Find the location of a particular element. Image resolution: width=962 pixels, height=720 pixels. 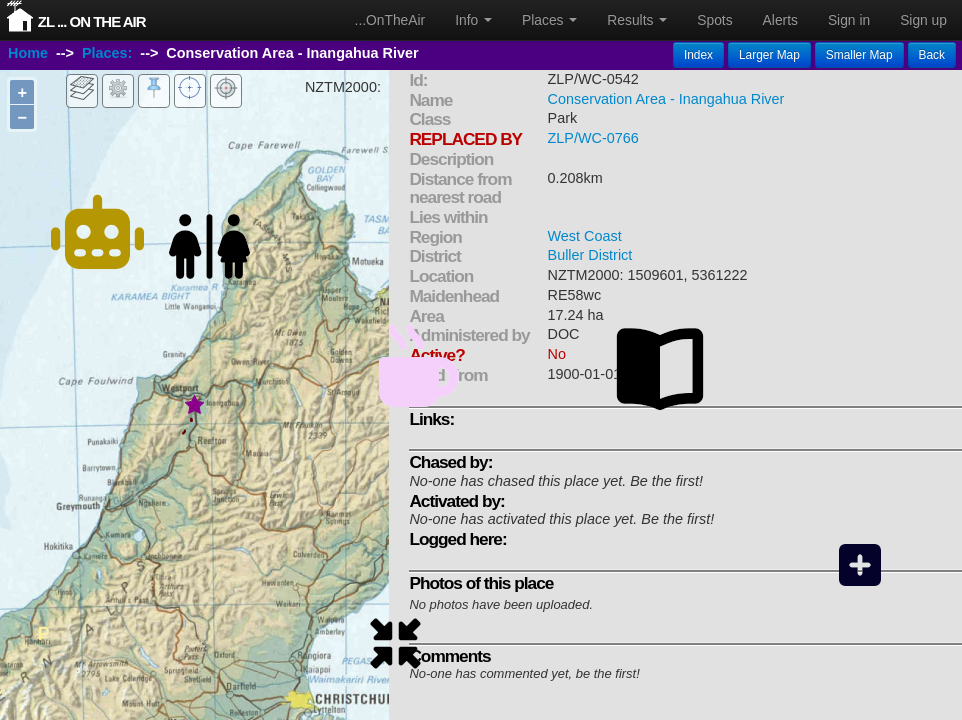

open reading mode or e-reader is located at coordinates (660, 366).